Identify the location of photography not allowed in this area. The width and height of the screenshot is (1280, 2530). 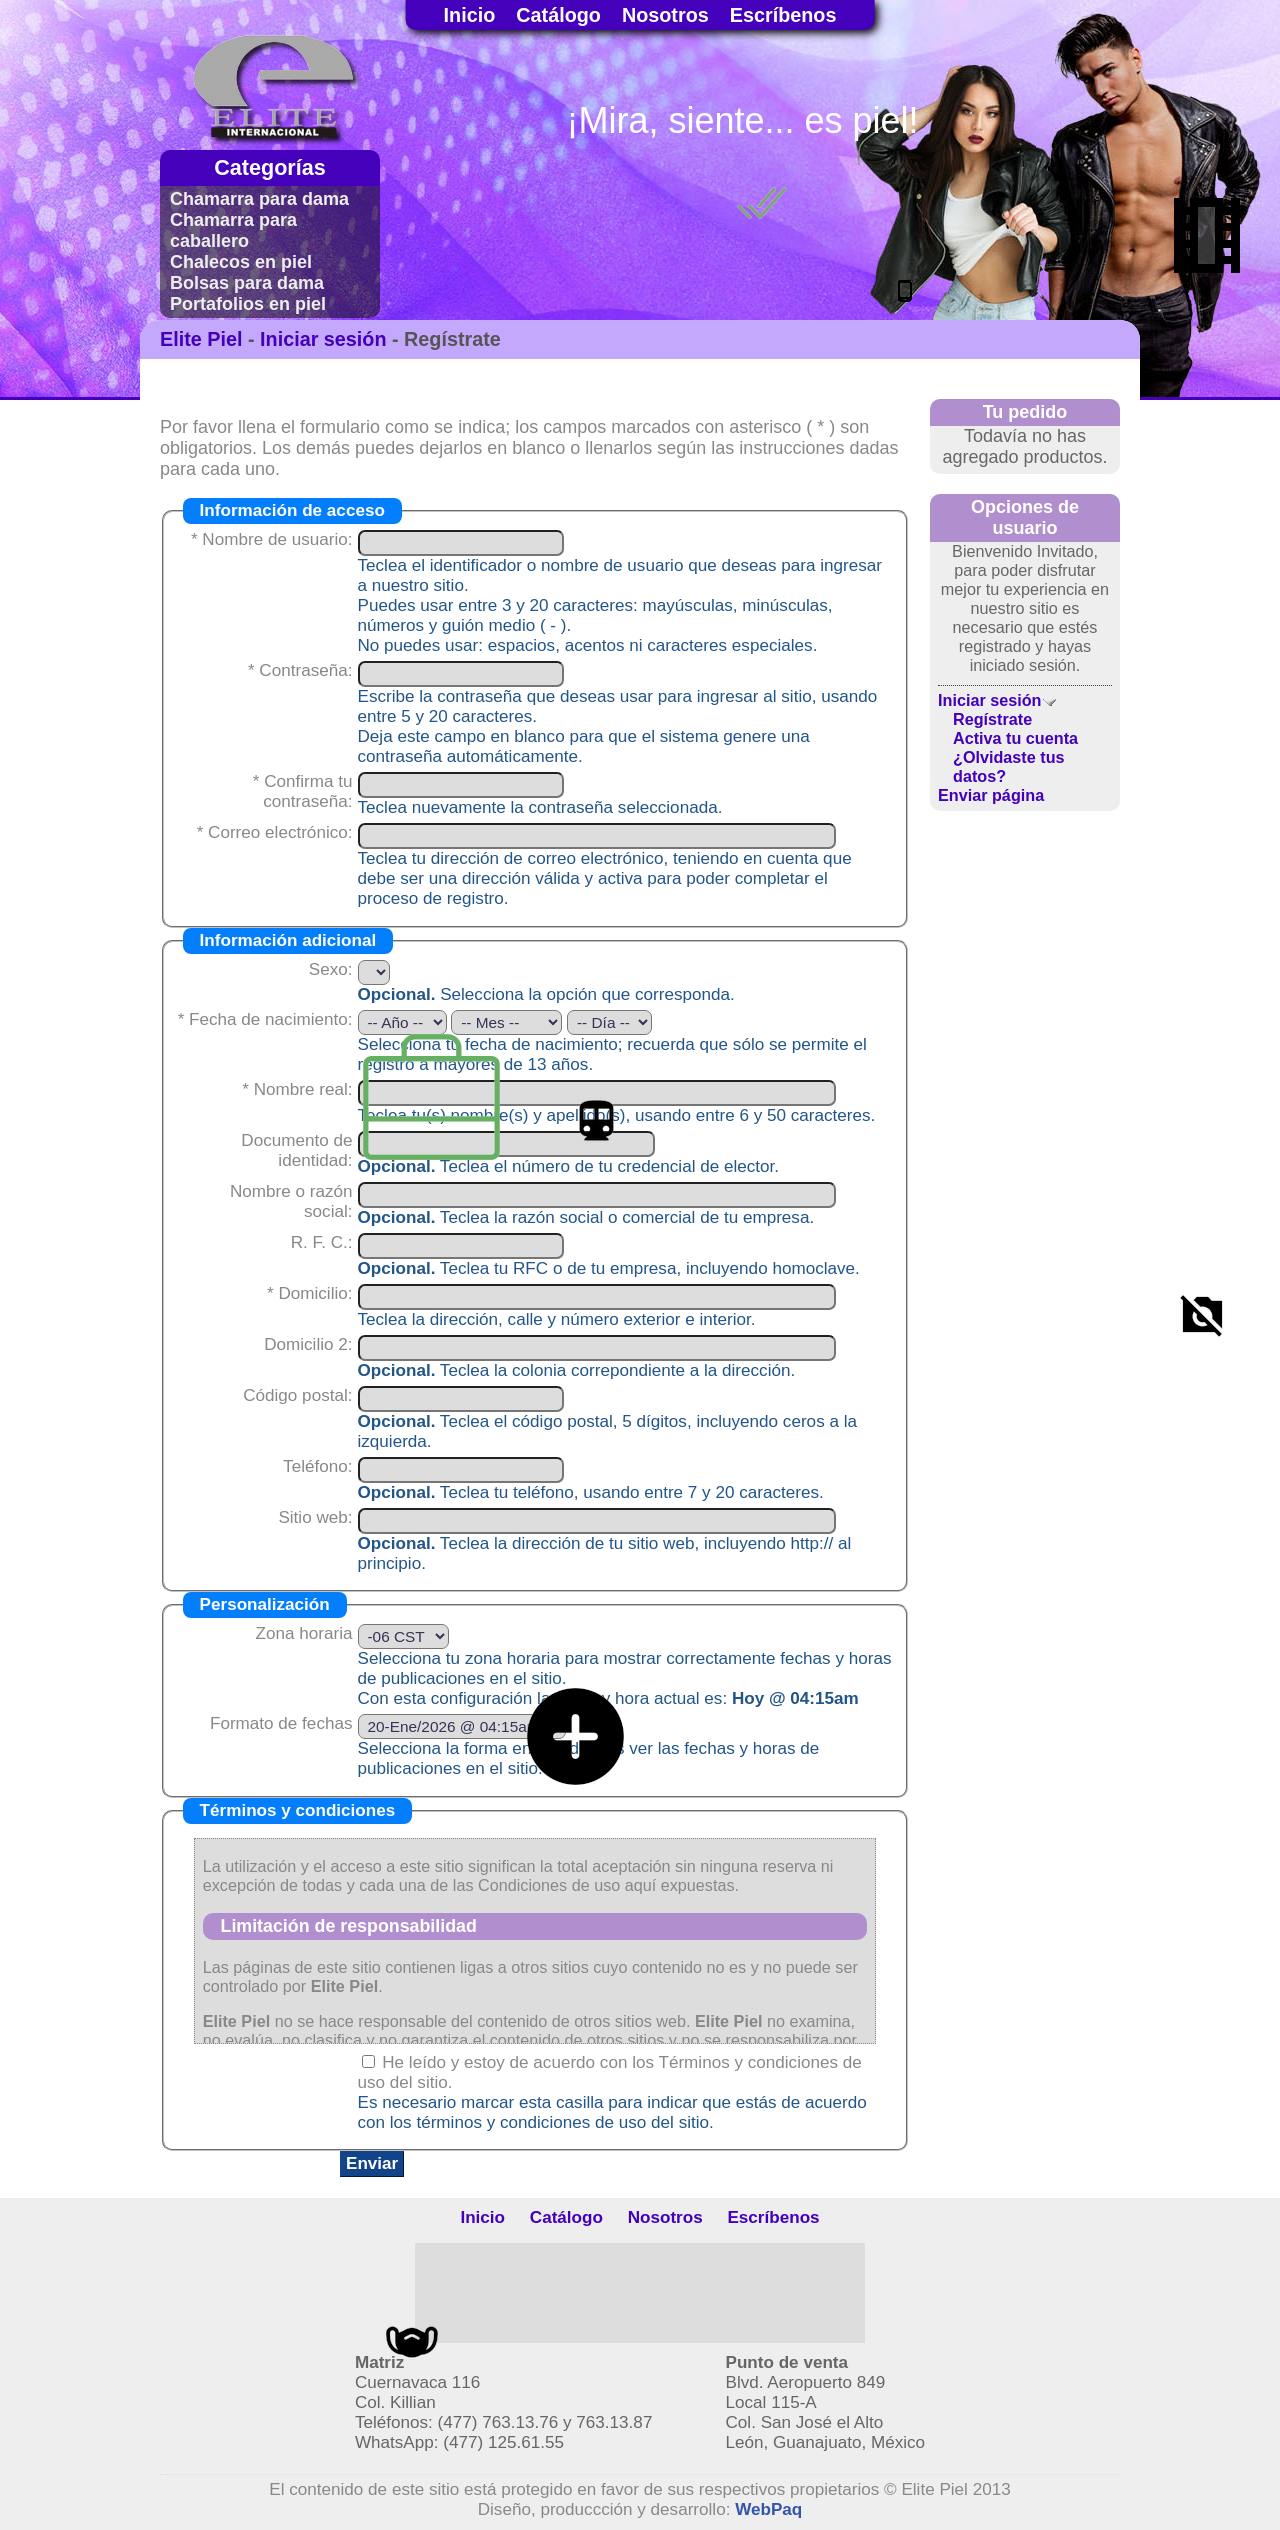
(1202, 1314).